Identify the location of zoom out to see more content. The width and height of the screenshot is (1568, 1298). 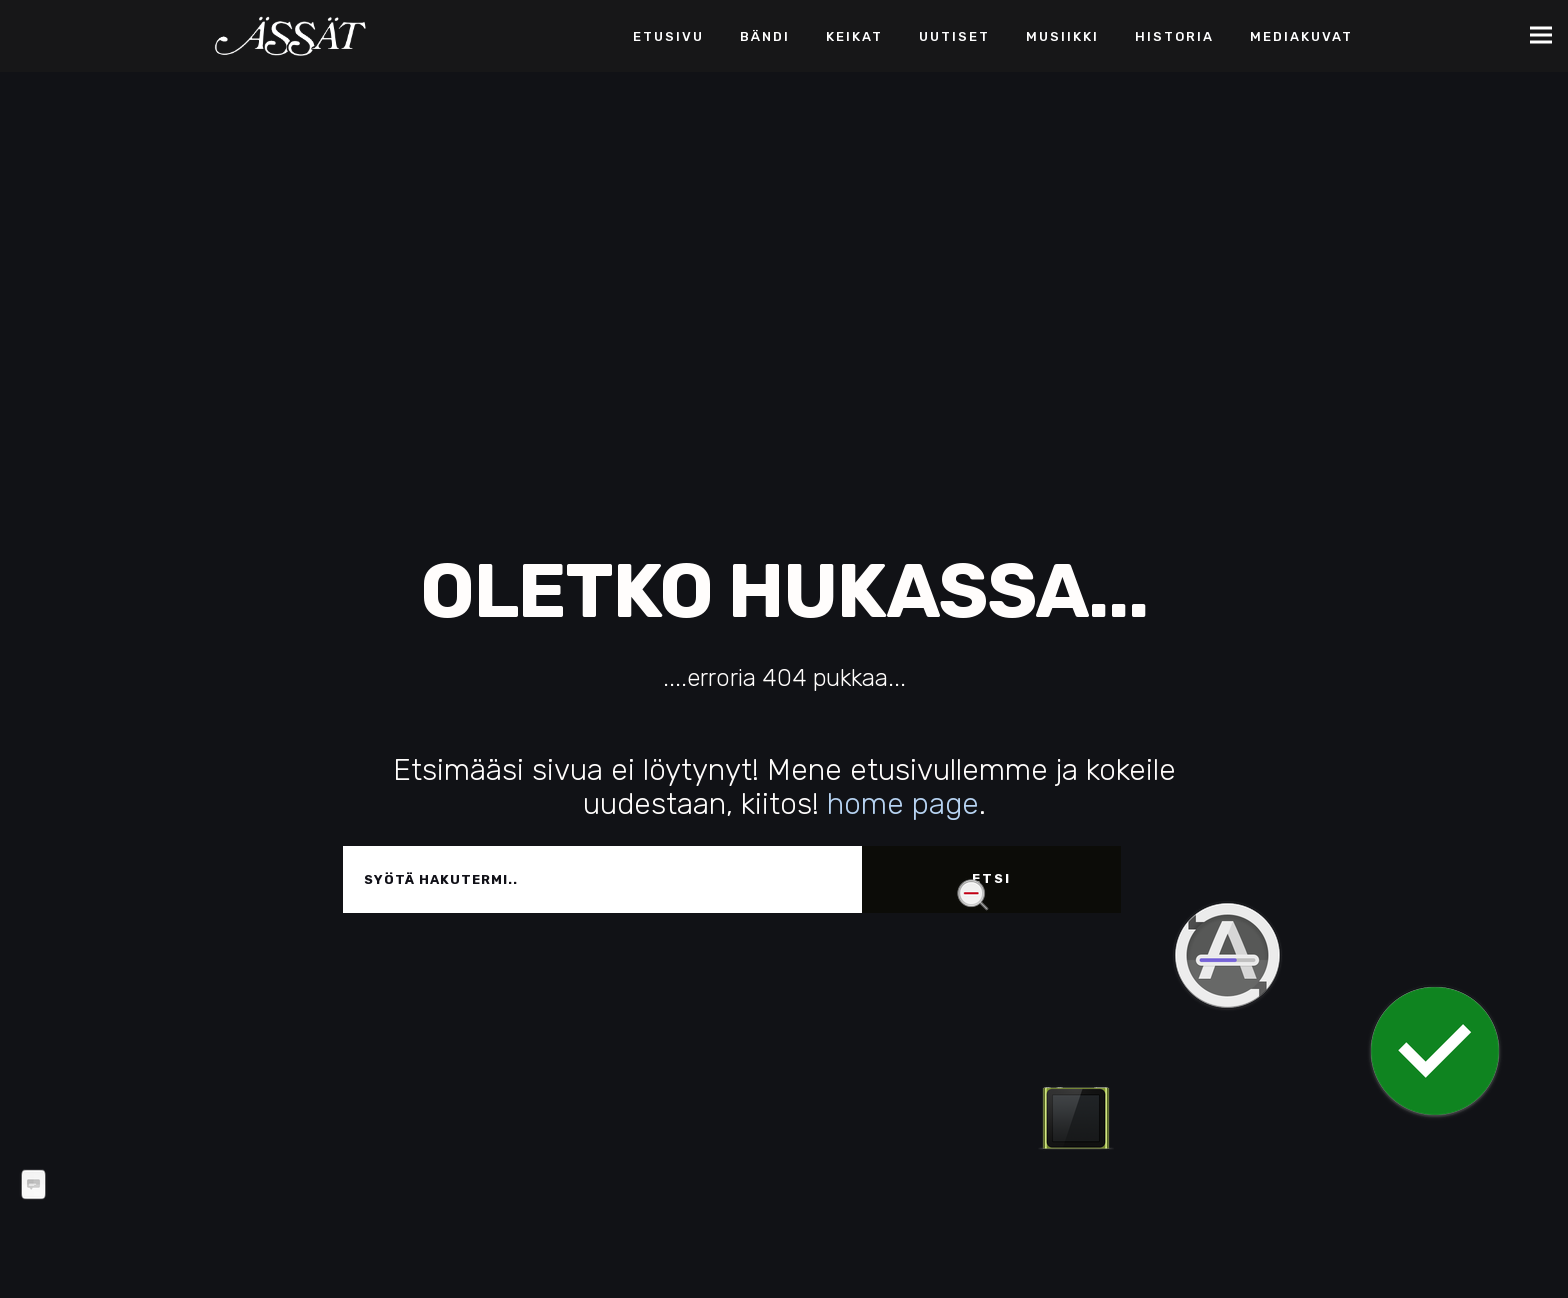
(973, 895).